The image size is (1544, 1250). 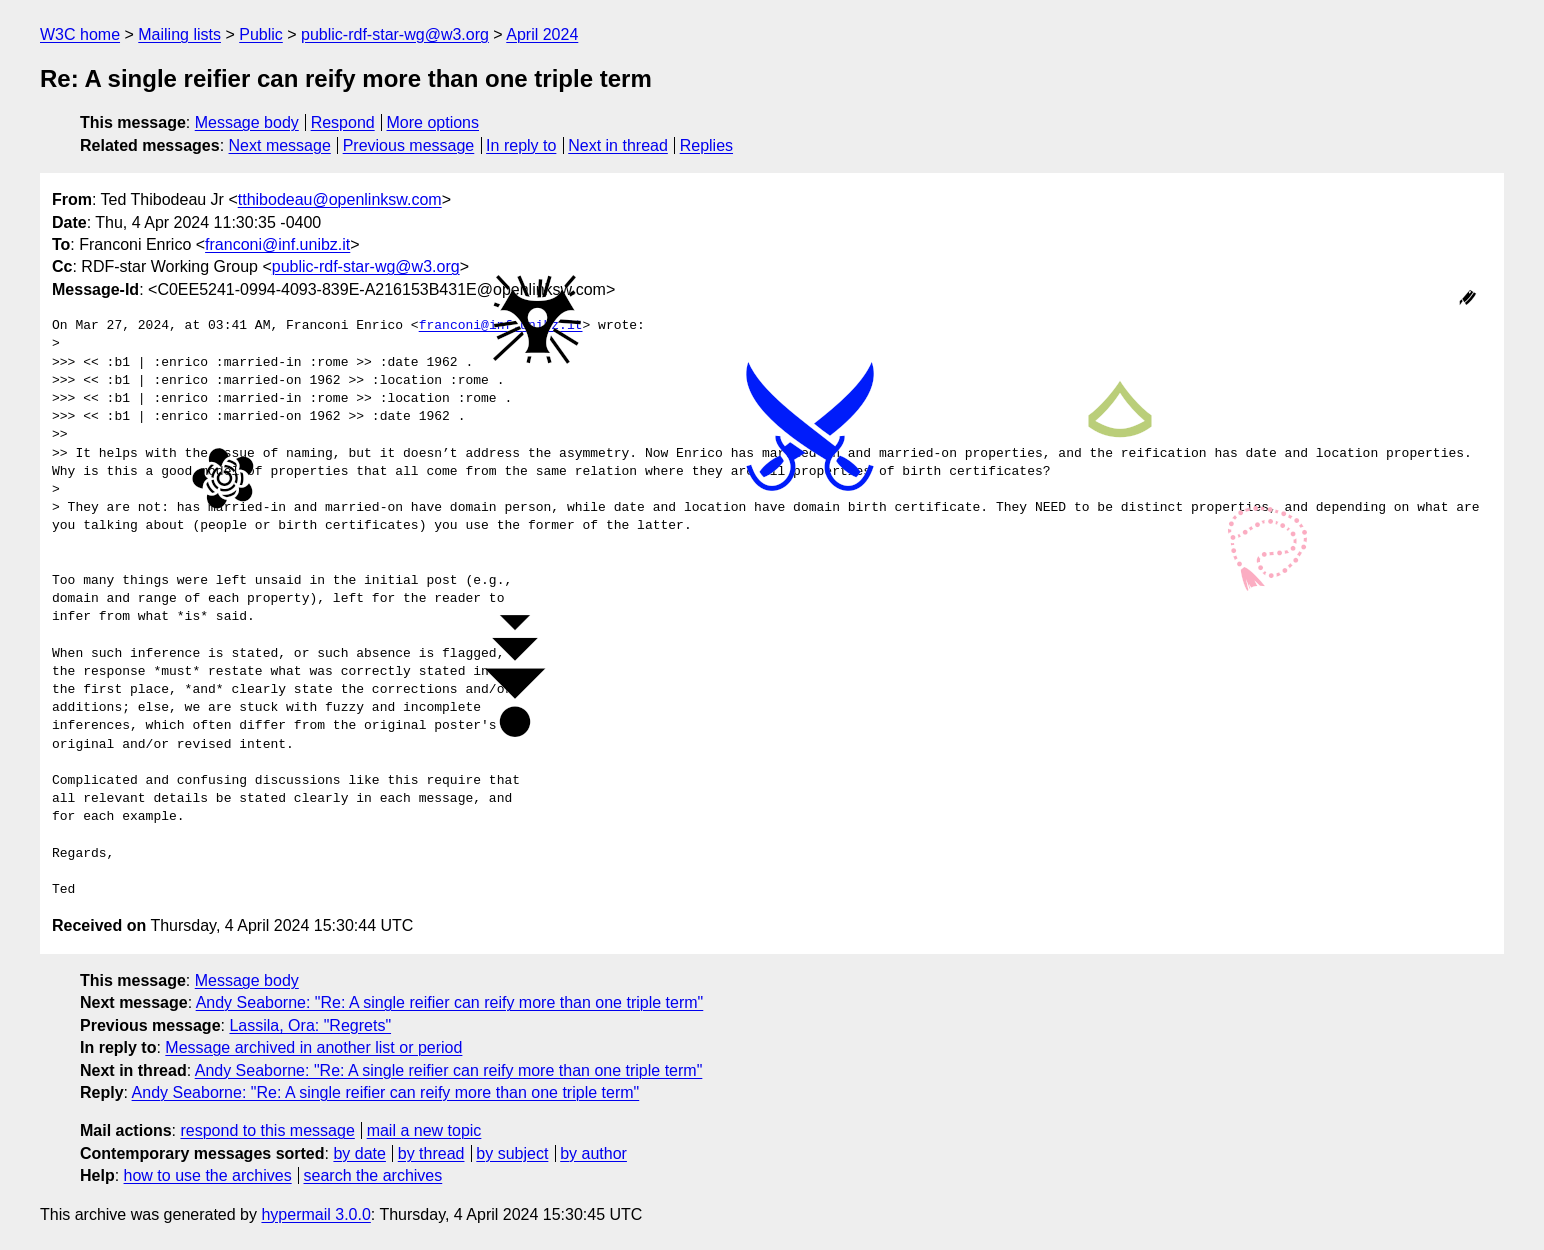 What do you see at coordinates (1267, 548) in the screenshot?
I see `access prayer or meditation features` at bounding box center [1267, 548].